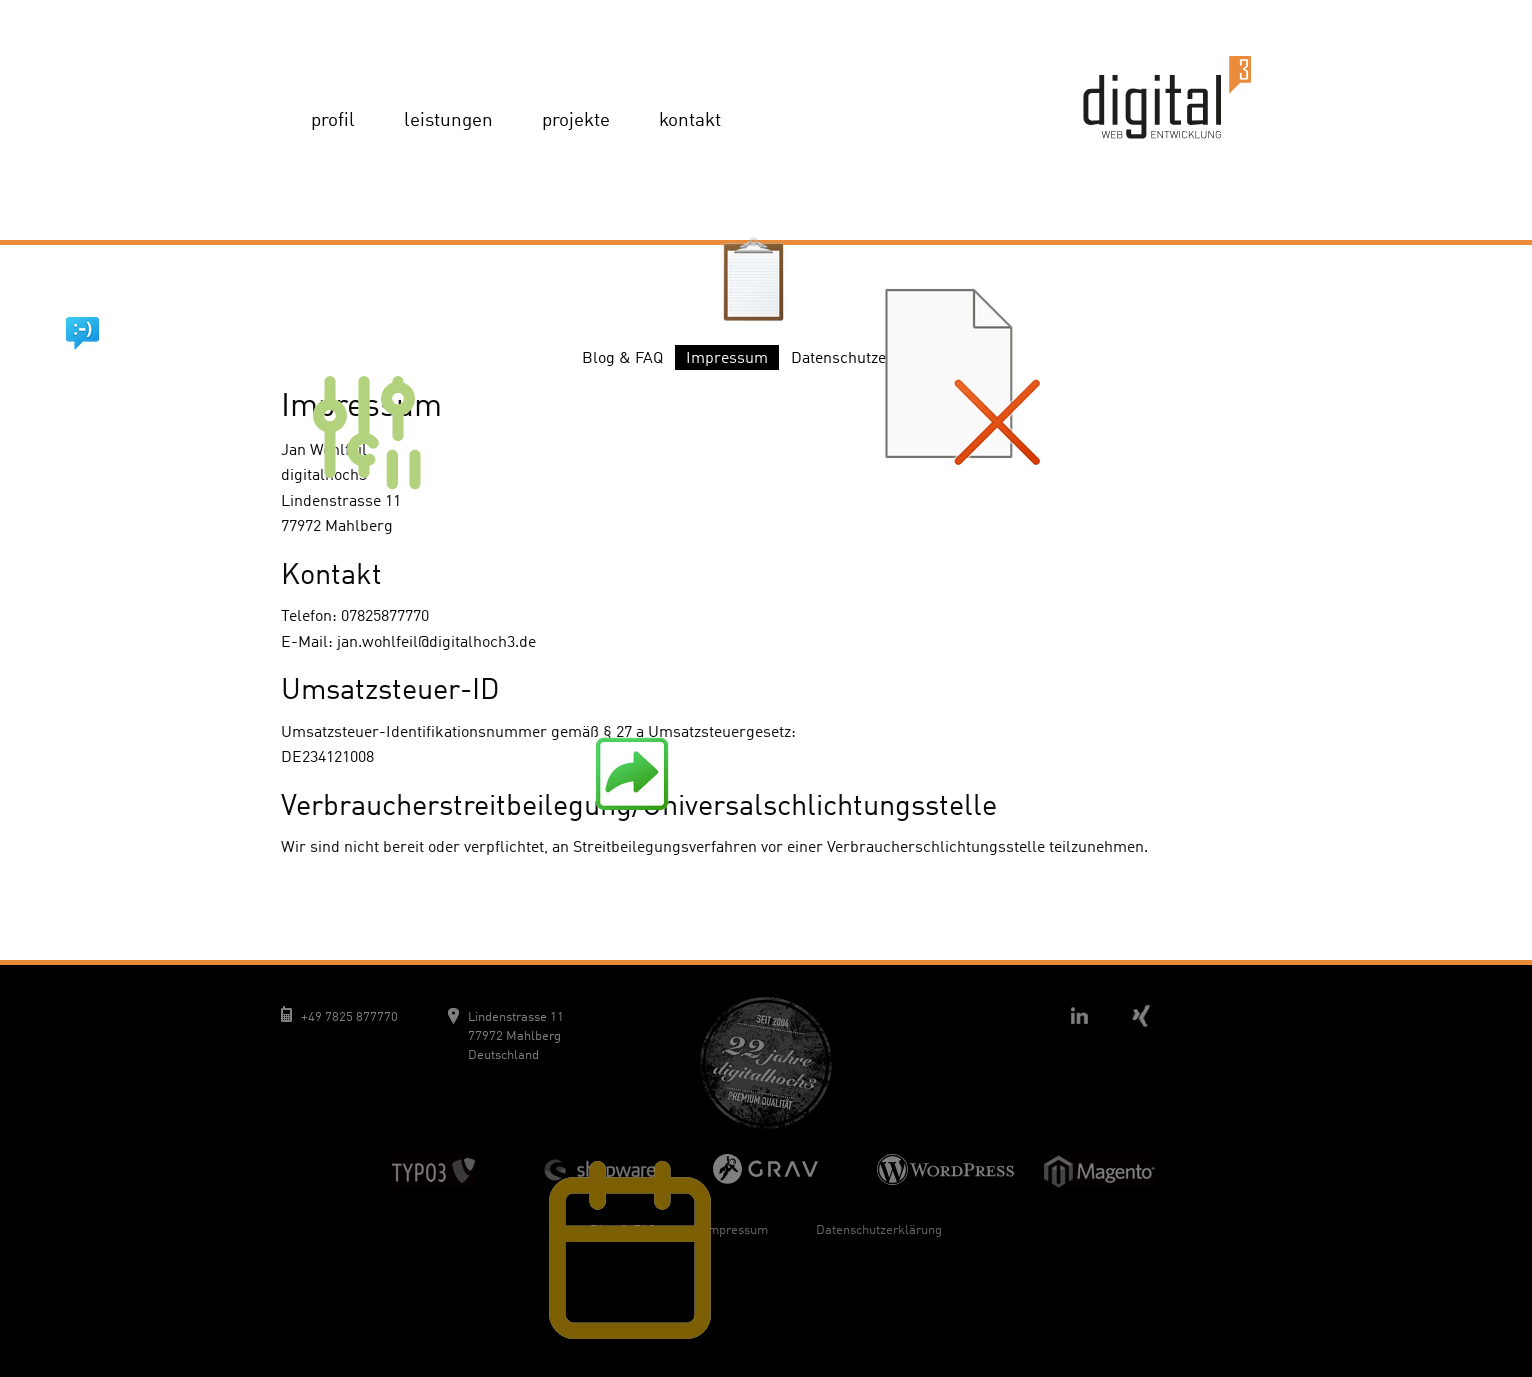 This screenshot has width=1532, height=1377. What do you see at coordinates (82, 333) in the screenshot?
I see `open the messaging app` at bounding box center [82, 333].